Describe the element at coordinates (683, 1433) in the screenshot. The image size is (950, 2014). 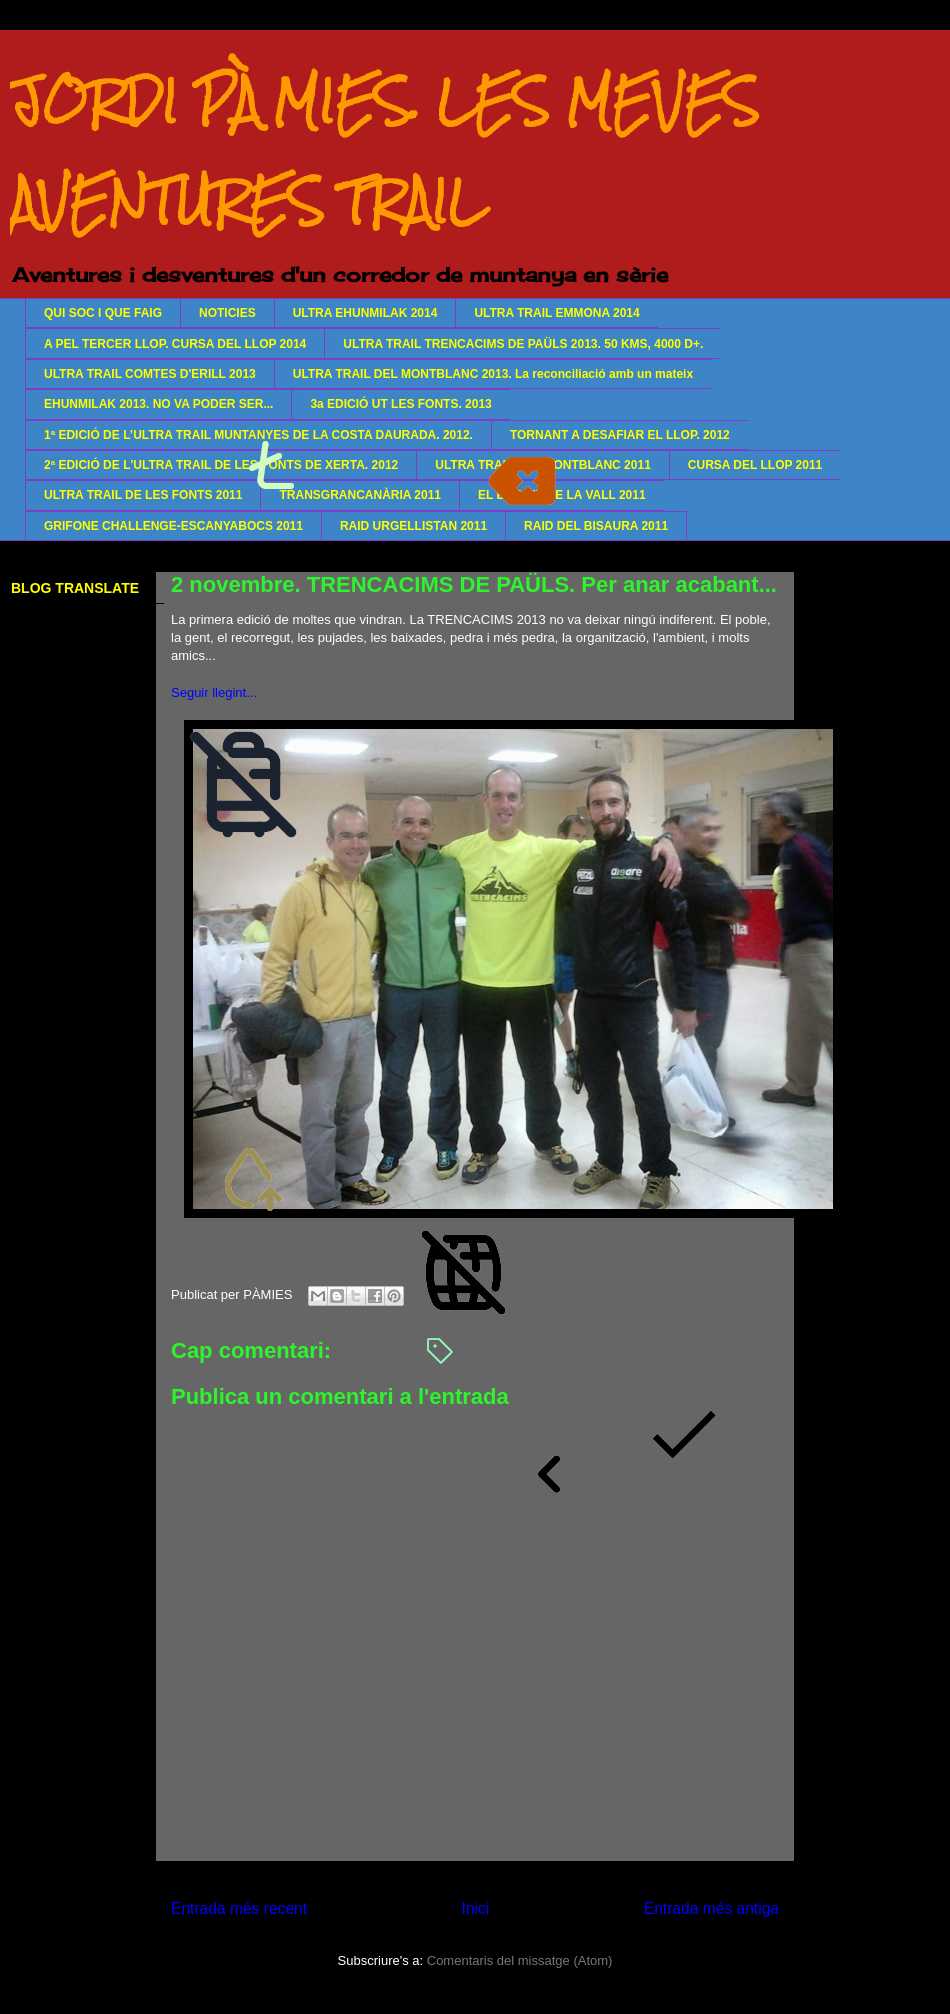
I see `confirm or submit an action` at that location.